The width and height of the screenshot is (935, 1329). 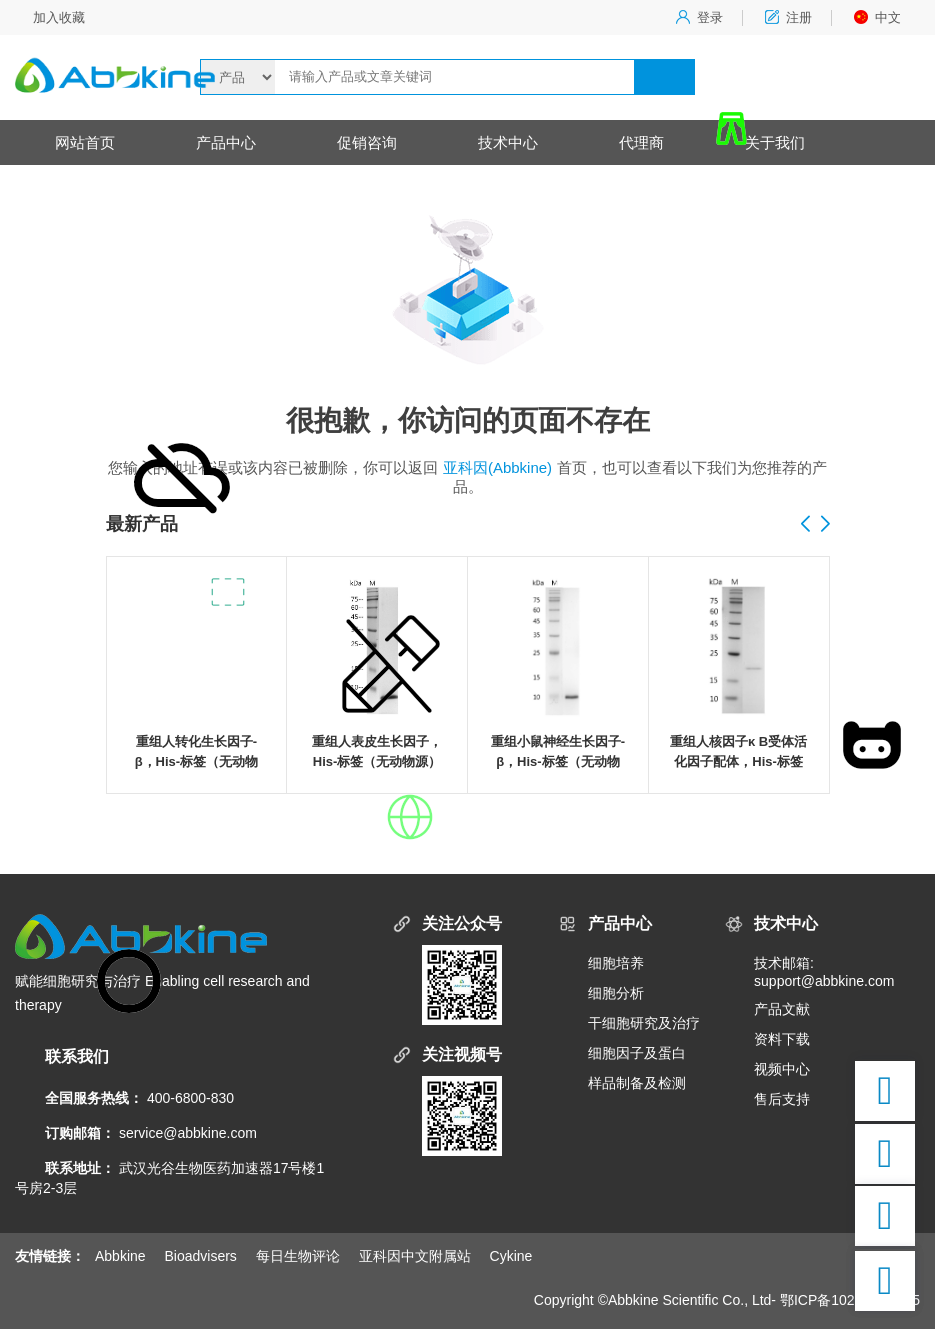 What do you see at coordinates (872, 744) in the screenshot?
I see `finn the human character icon from adventure time` at bounding box center [872, 744].